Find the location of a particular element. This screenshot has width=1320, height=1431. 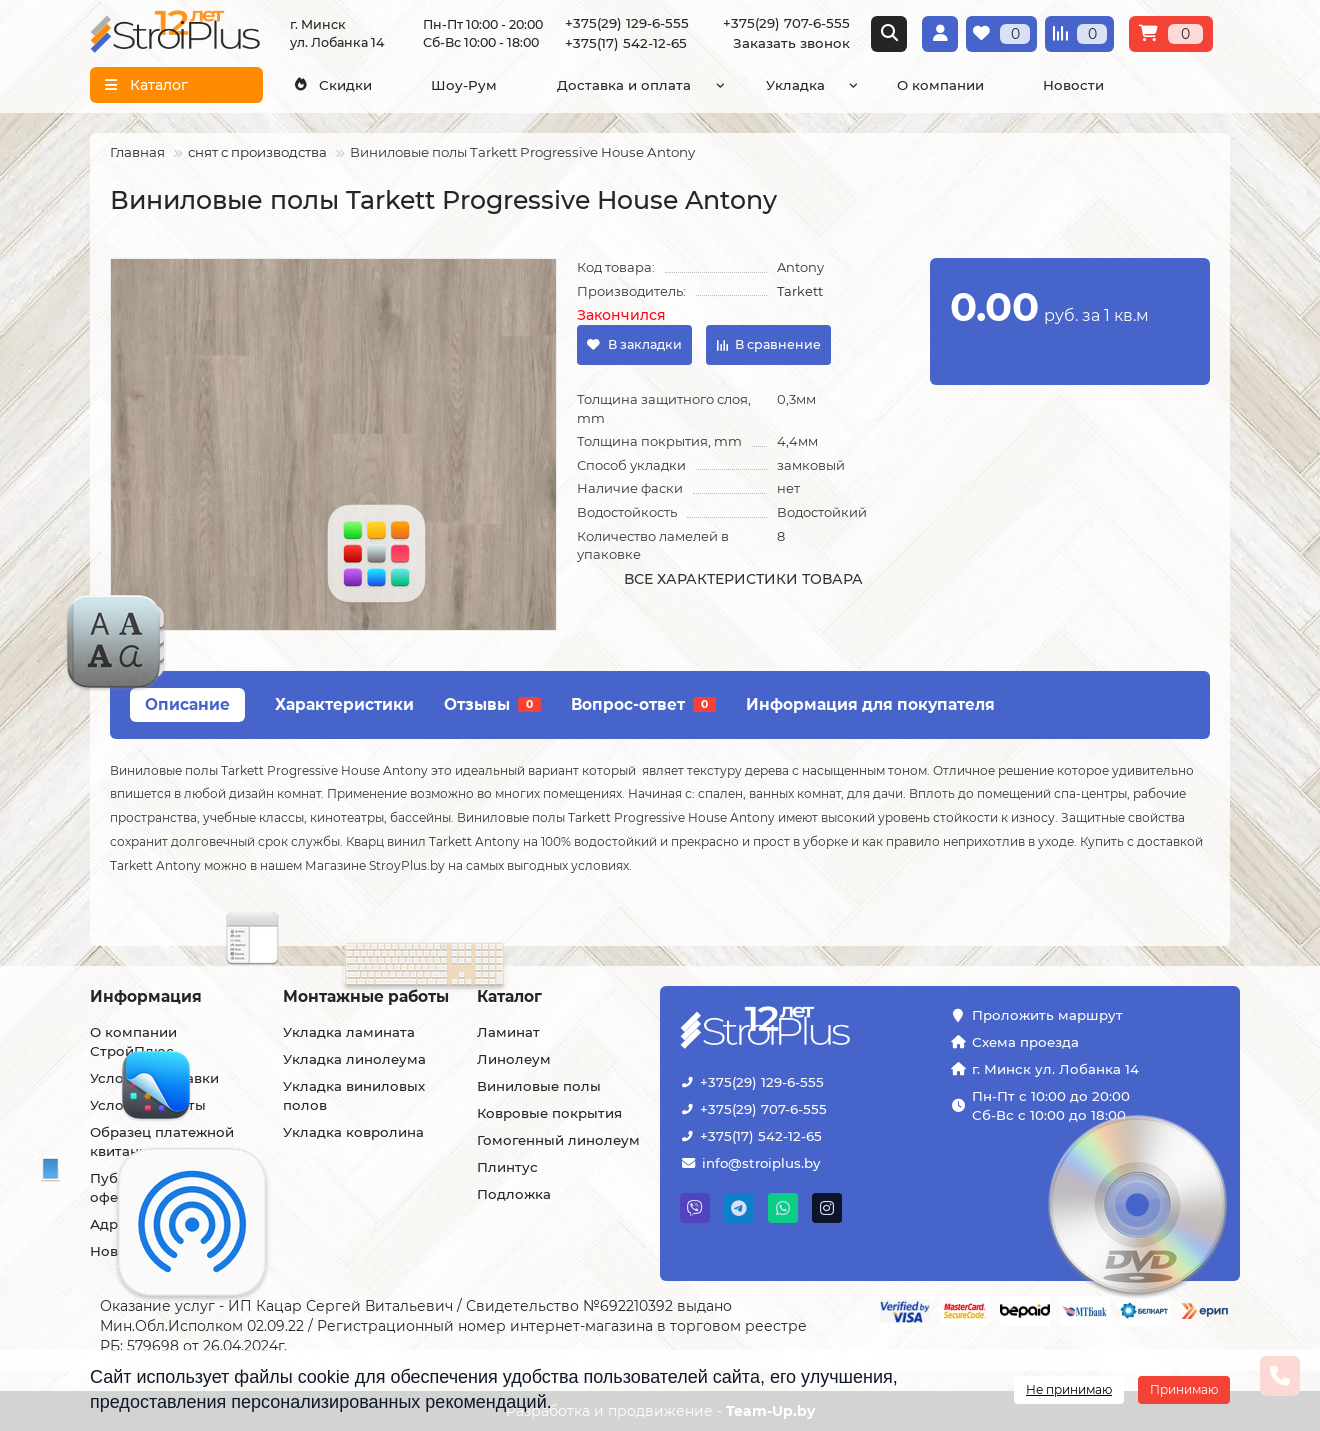

open CleanShot X screen capture app is located at coordinates (156, 1085).